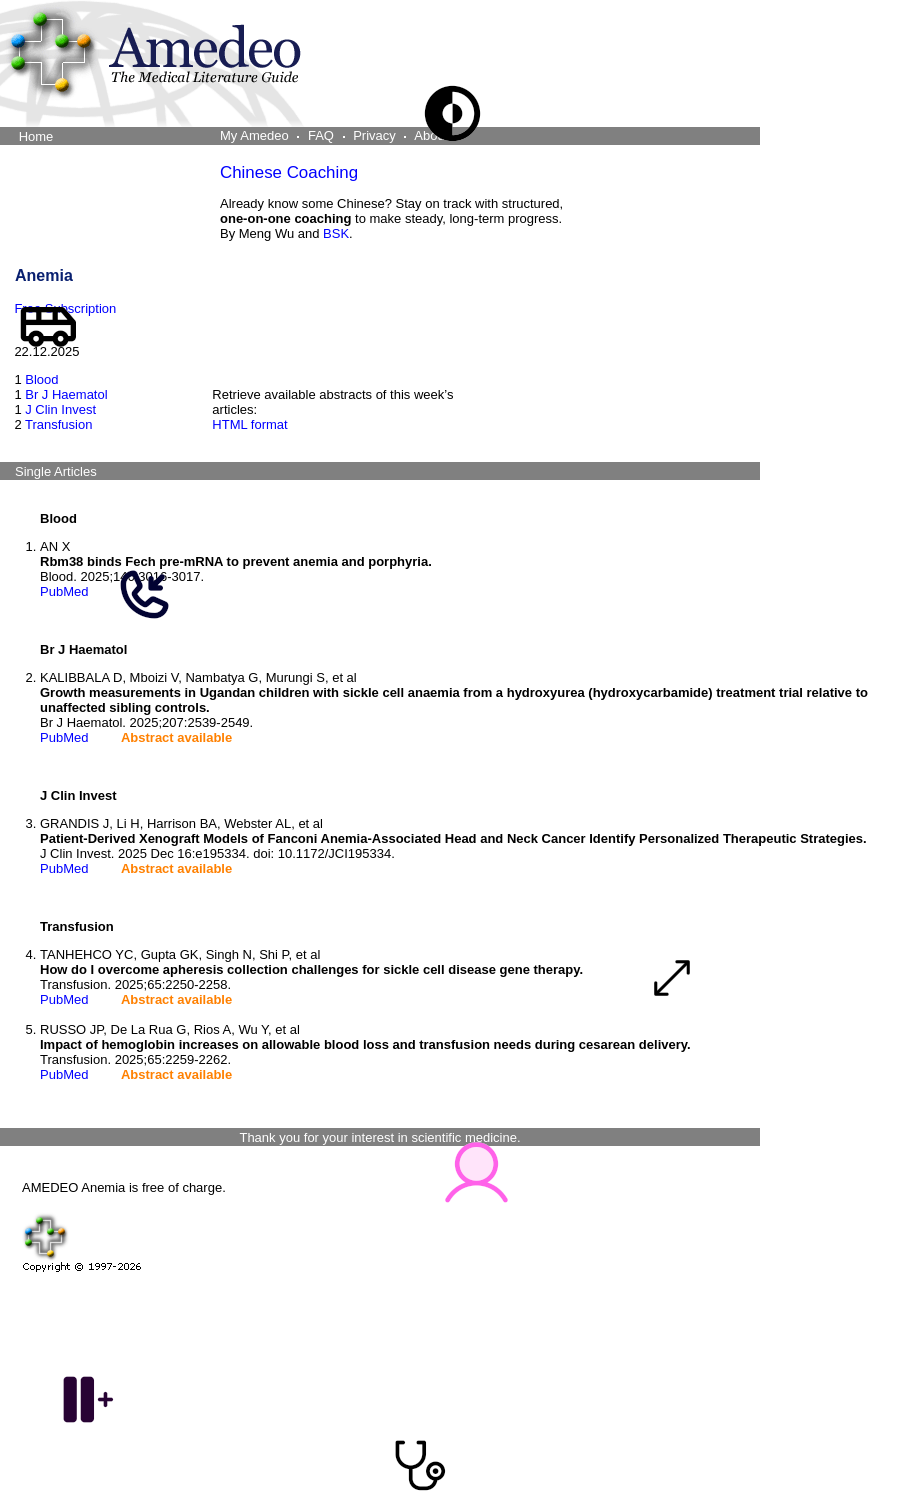 Image resolution: width=911 pixels, height=1506 pixels. I want to click on track delivery or shipping status, so click(47, 326).